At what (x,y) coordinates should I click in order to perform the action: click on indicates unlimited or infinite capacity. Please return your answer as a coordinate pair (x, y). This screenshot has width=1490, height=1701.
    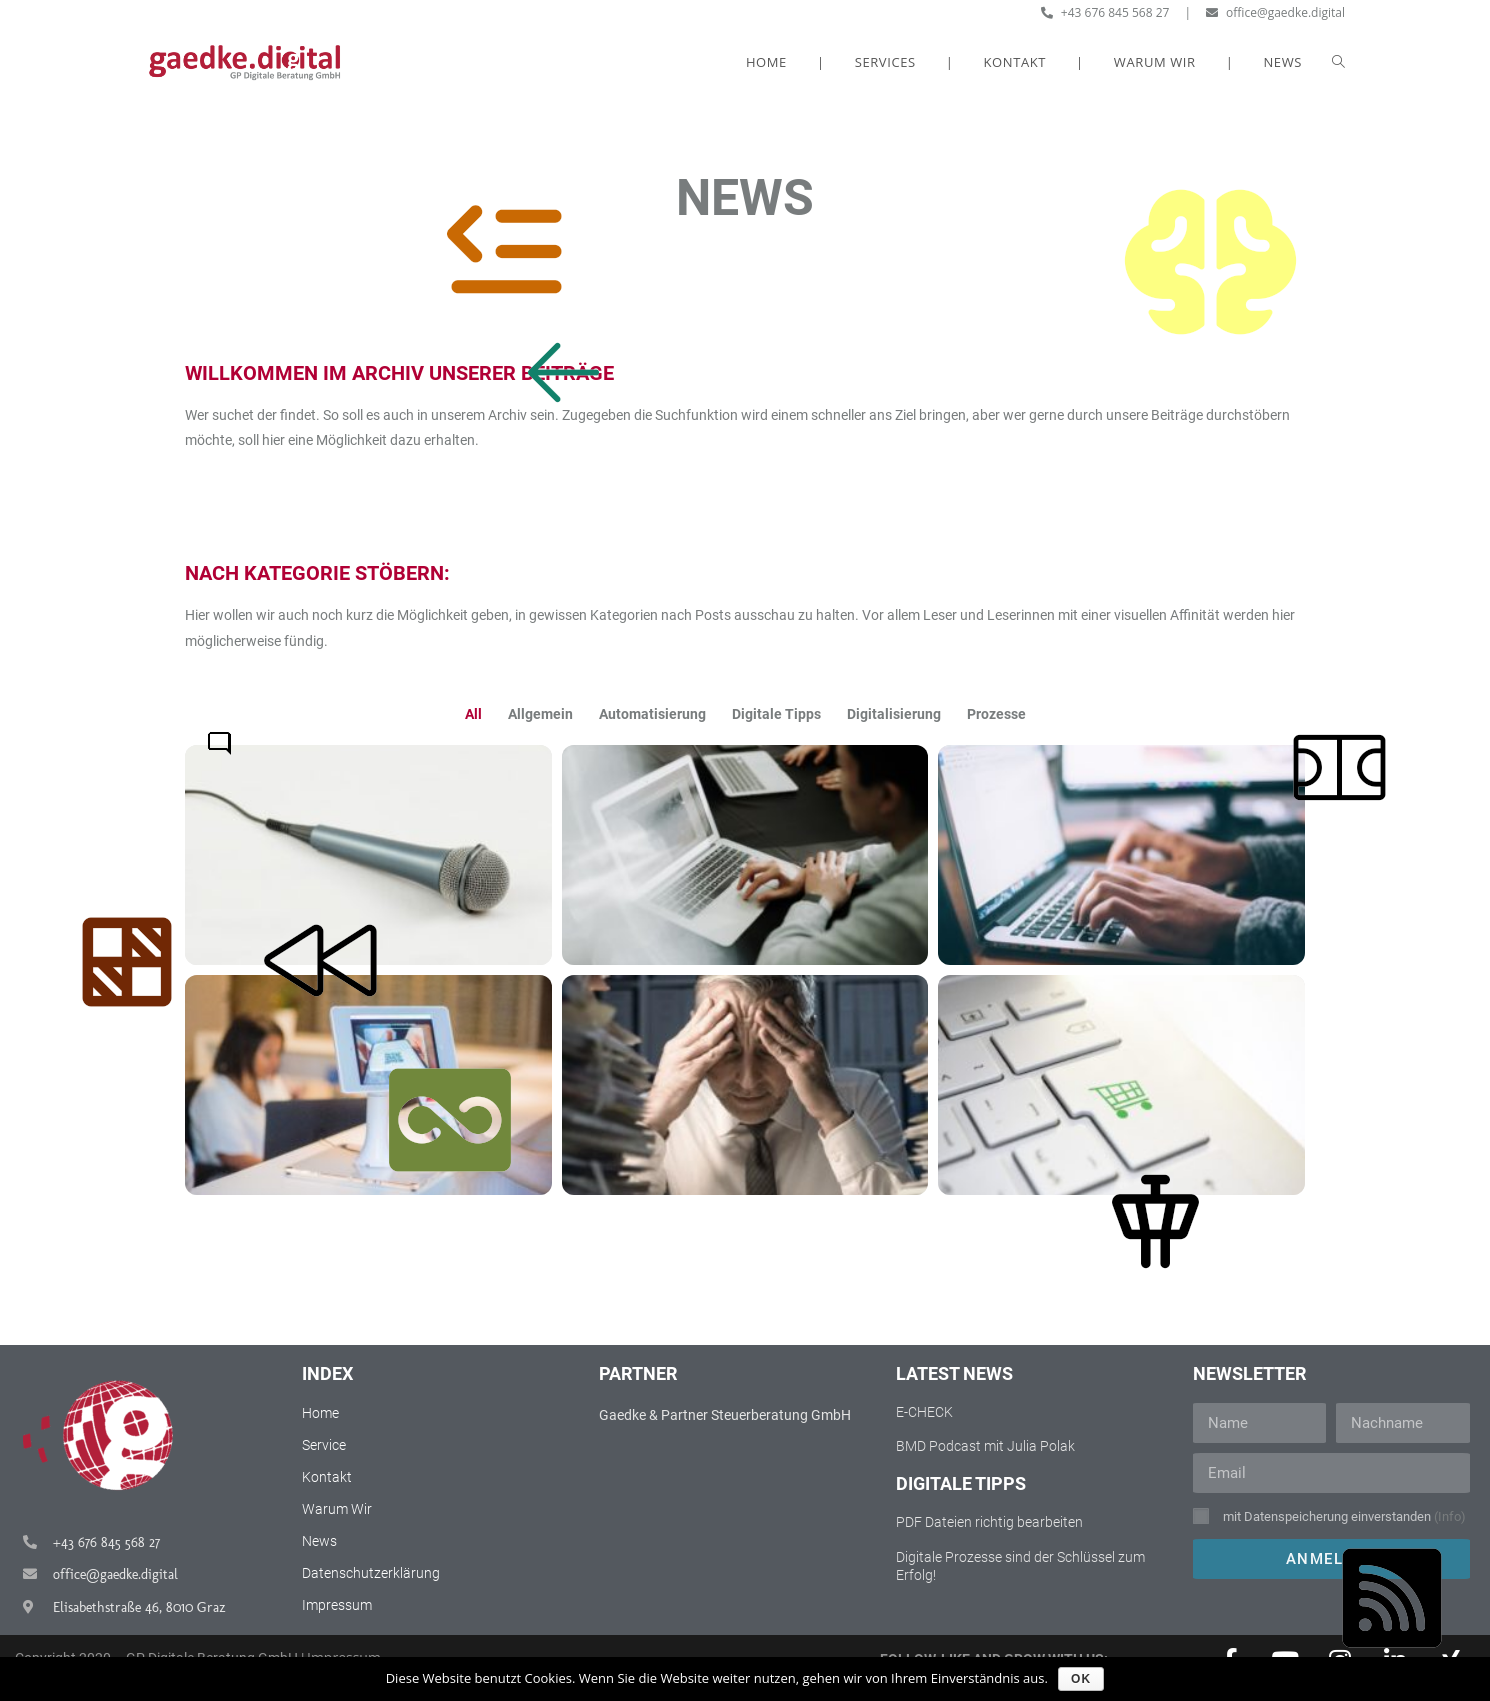
    Looking at the image, I should click on (450, 1120).